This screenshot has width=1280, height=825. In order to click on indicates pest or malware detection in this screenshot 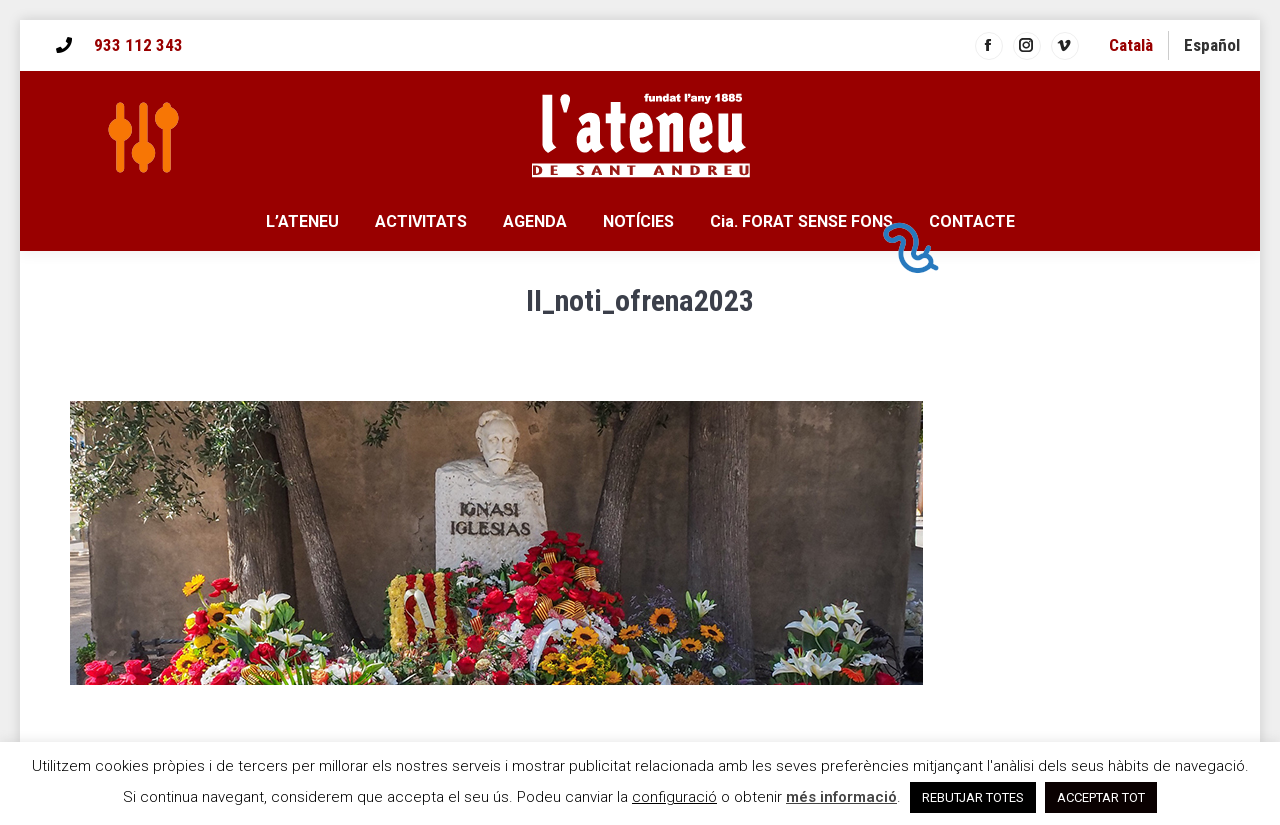, I will do `click(911, 248)`.